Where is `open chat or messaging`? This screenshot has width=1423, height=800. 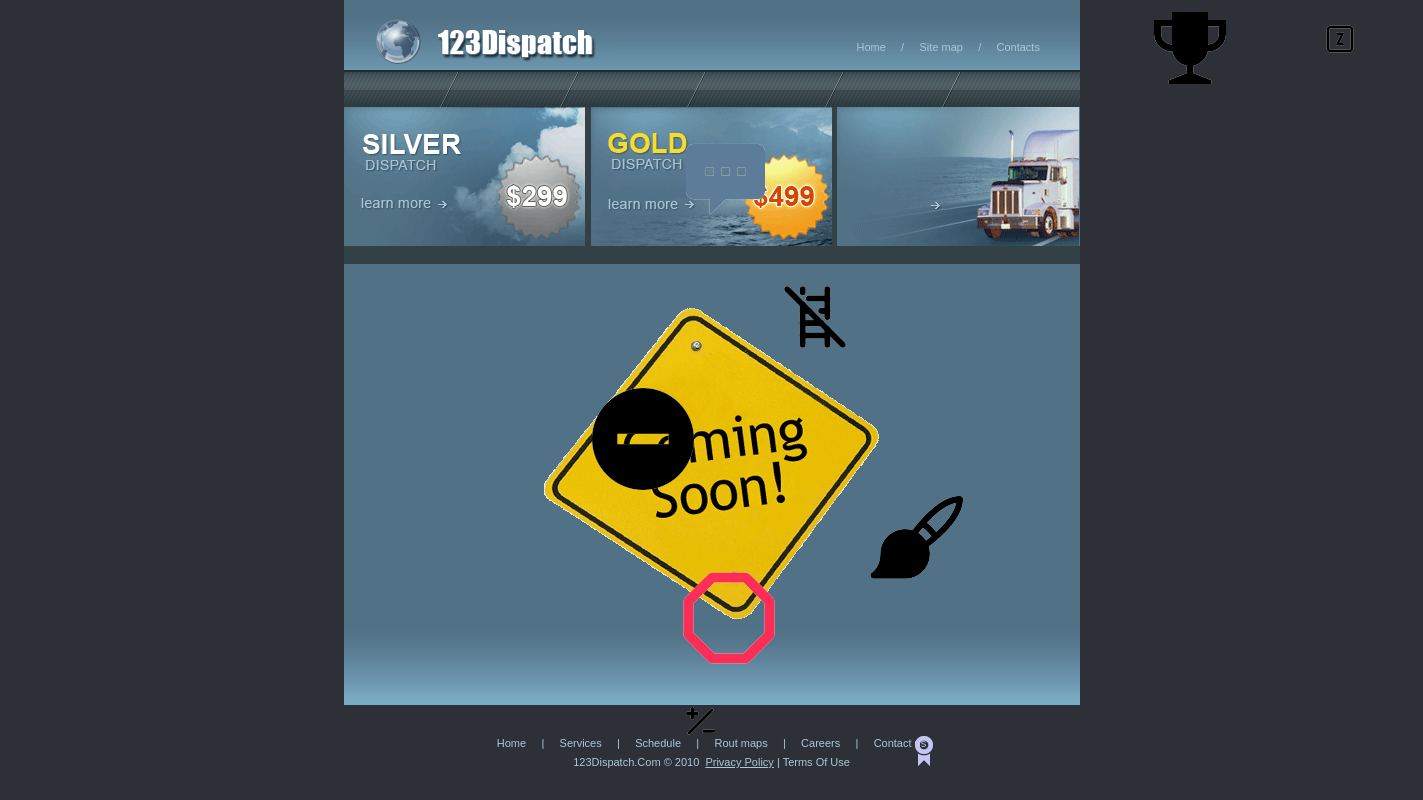 open chat or messaging is located at coordinates (725, 179).